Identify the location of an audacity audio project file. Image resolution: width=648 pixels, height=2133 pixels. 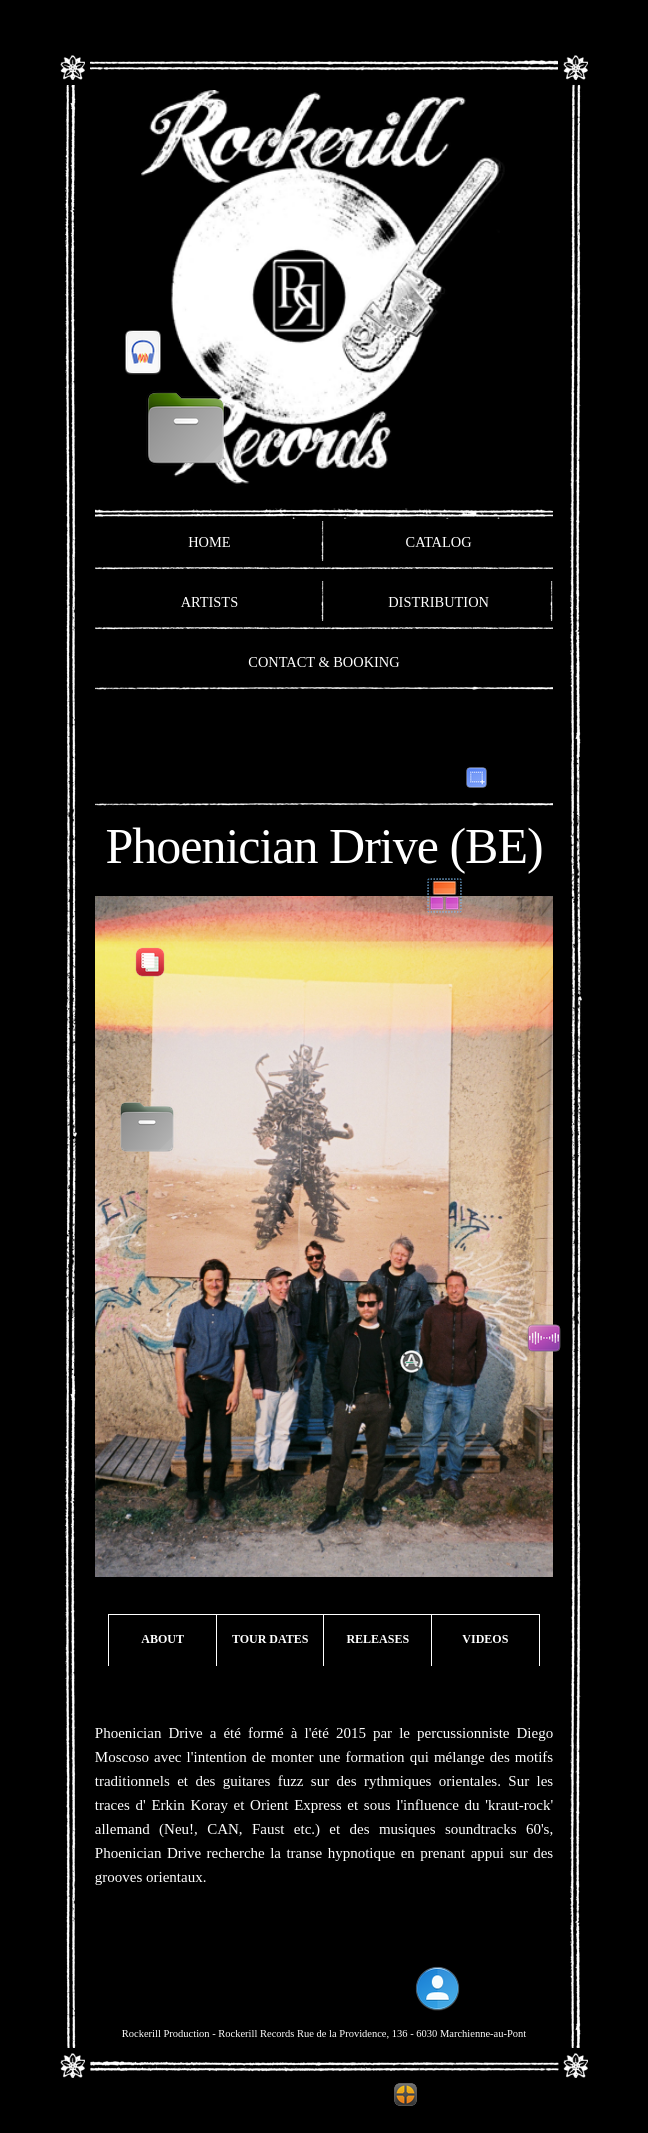
(143, 352).